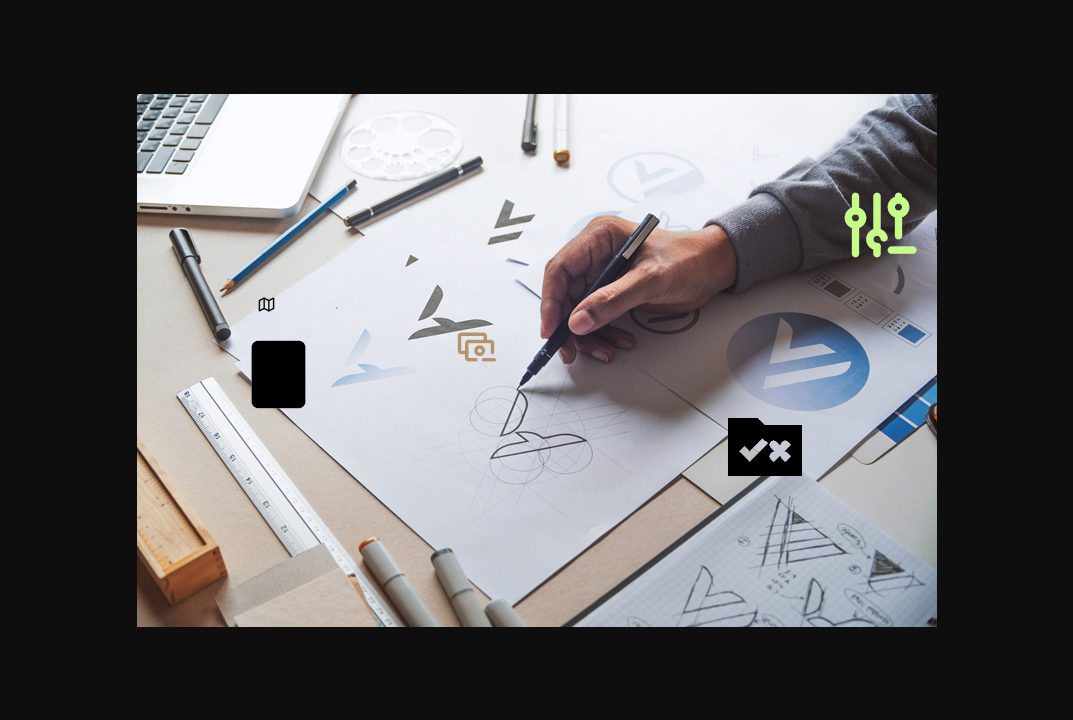  I want to click on view map or navigation, so click(266, 304).